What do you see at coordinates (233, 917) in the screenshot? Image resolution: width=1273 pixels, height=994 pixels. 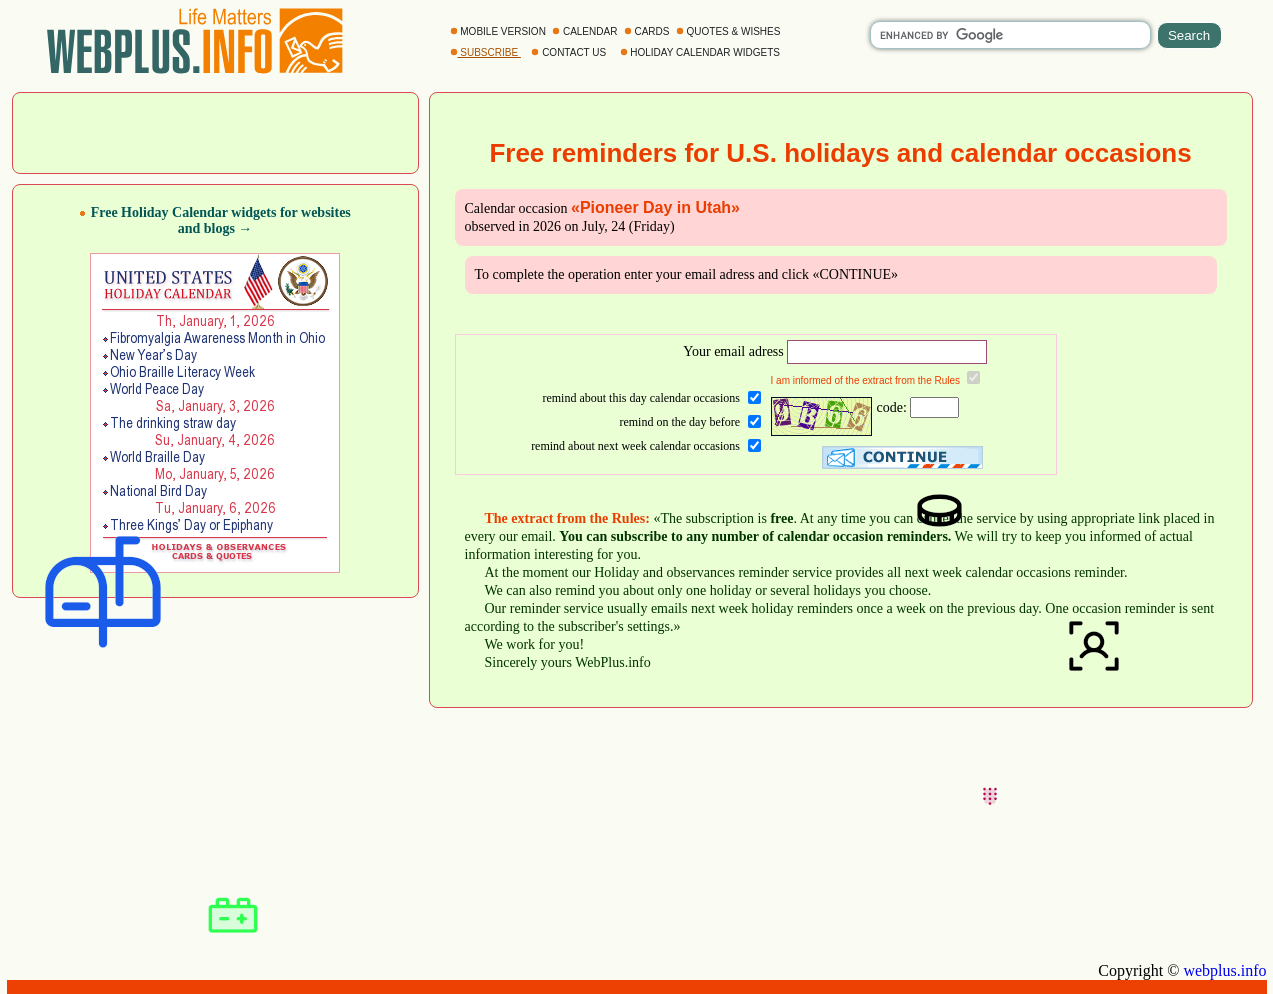 I see `view car battery status` at bounding box center [233, 917].